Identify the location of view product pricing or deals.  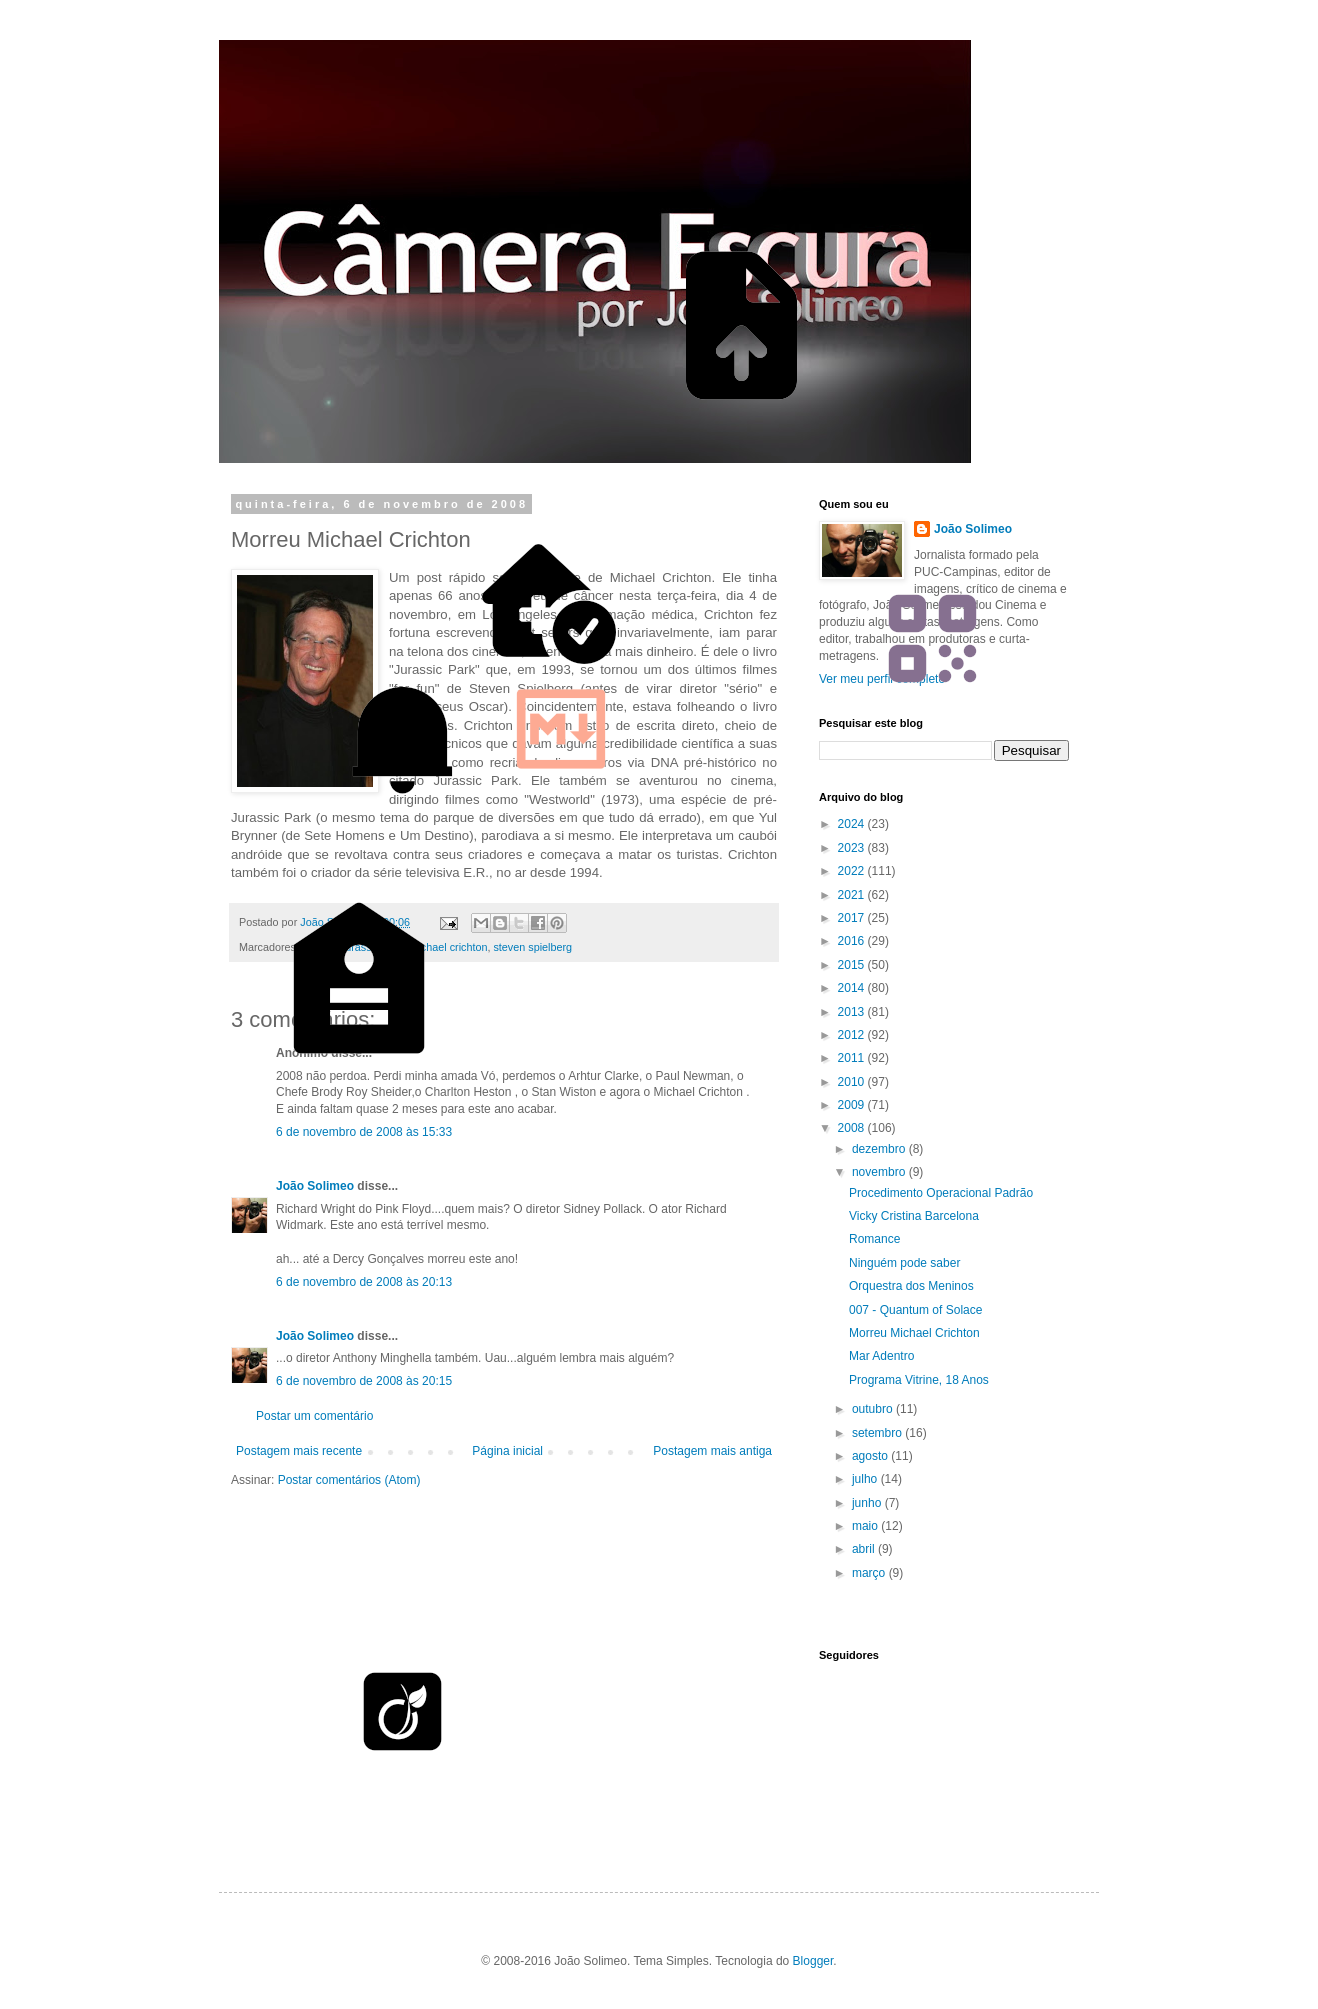
(359, 981).